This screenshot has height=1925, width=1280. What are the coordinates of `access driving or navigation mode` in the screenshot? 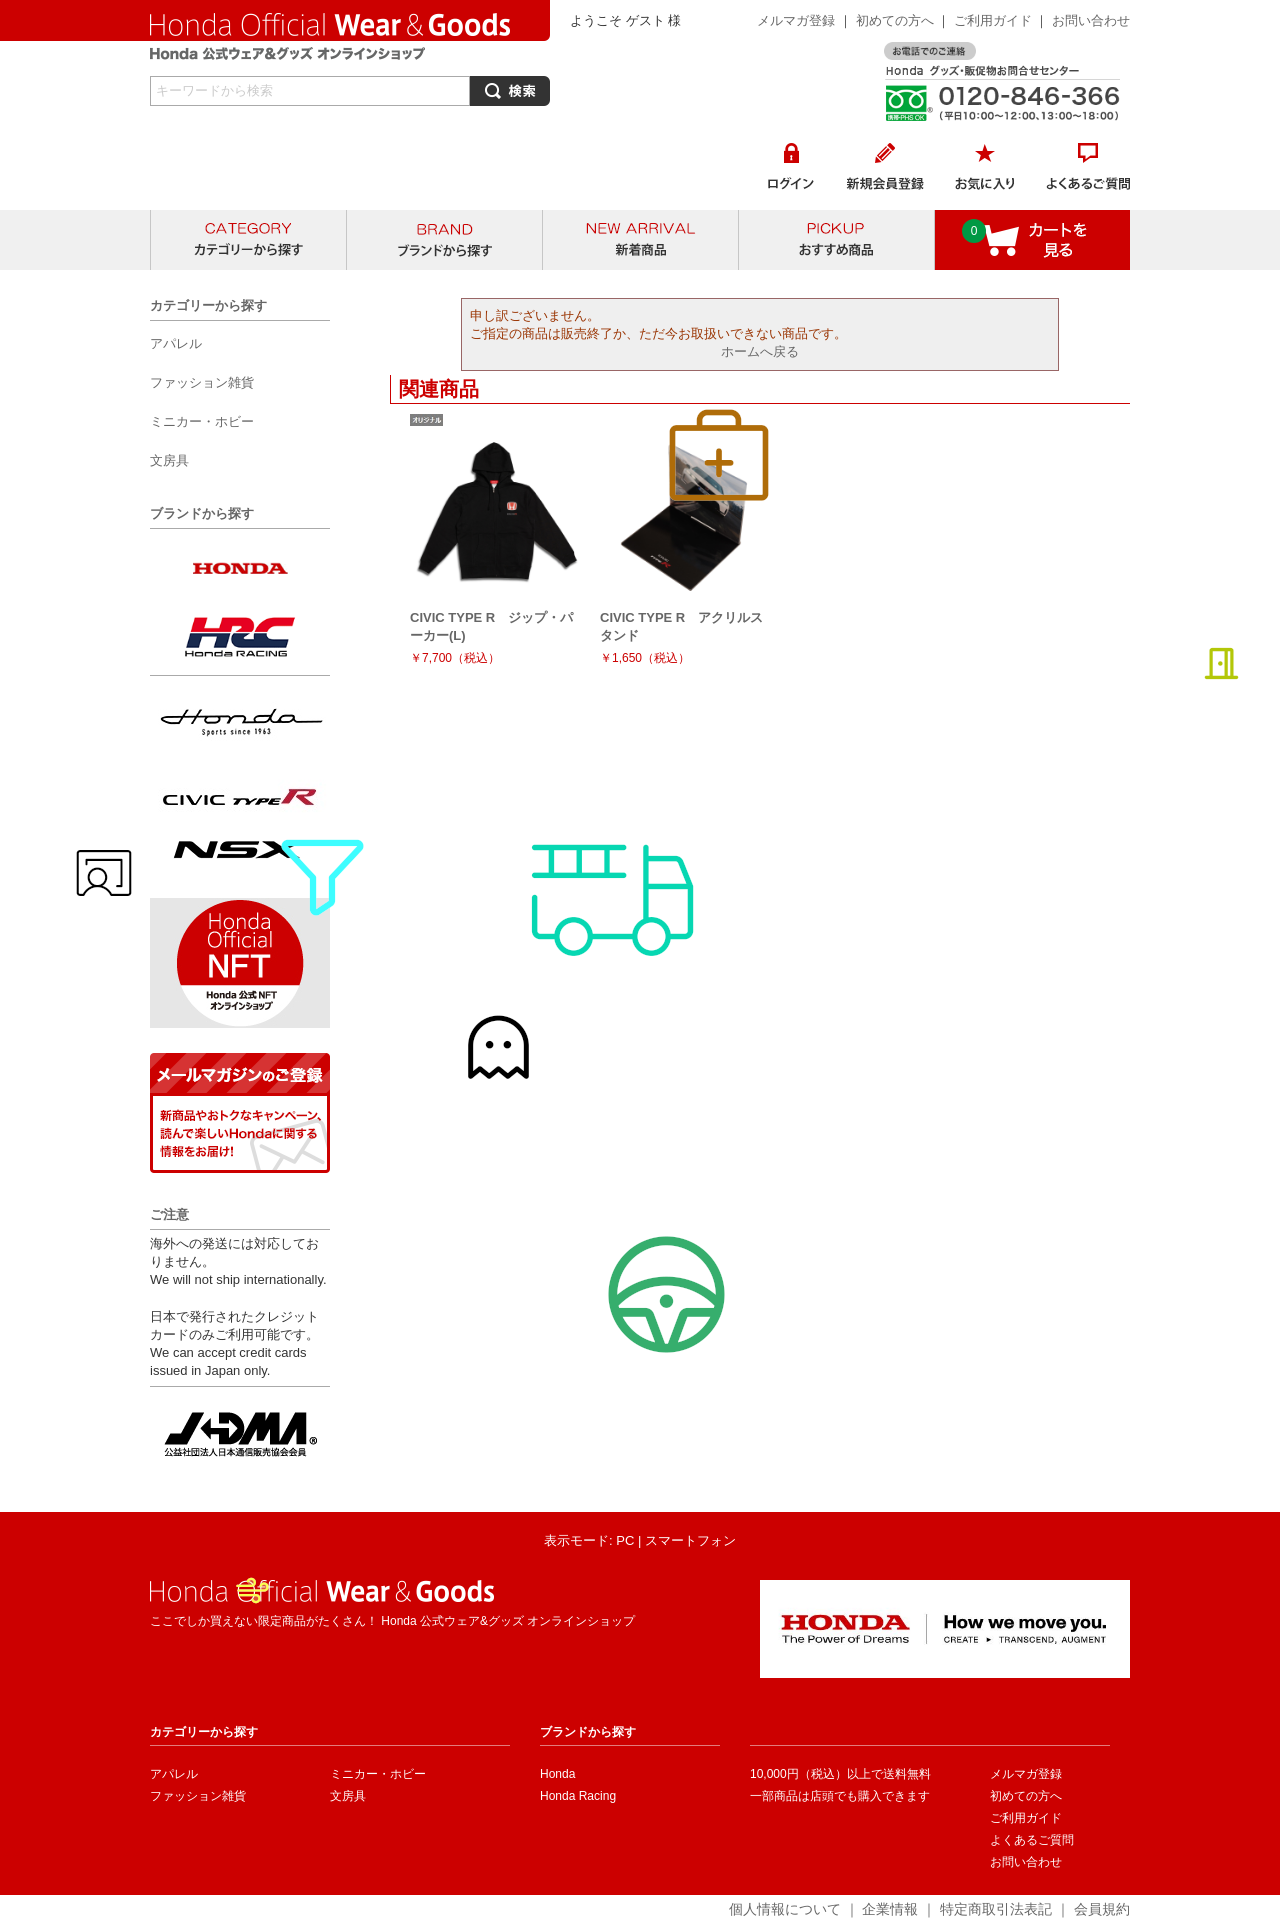 It's located at (666, 1294).